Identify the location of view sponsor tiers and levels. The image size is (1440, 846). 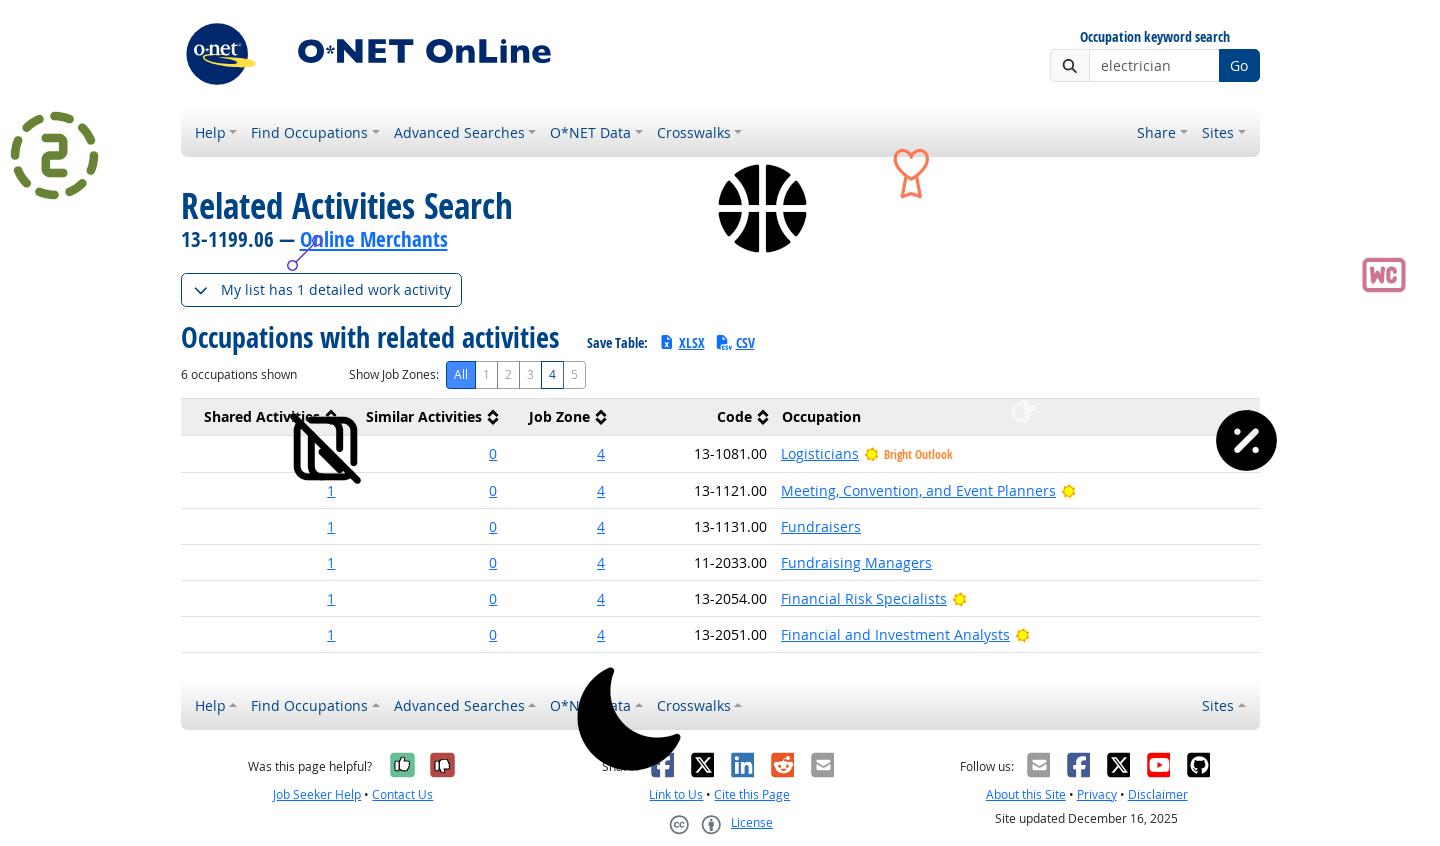
(911, 173).